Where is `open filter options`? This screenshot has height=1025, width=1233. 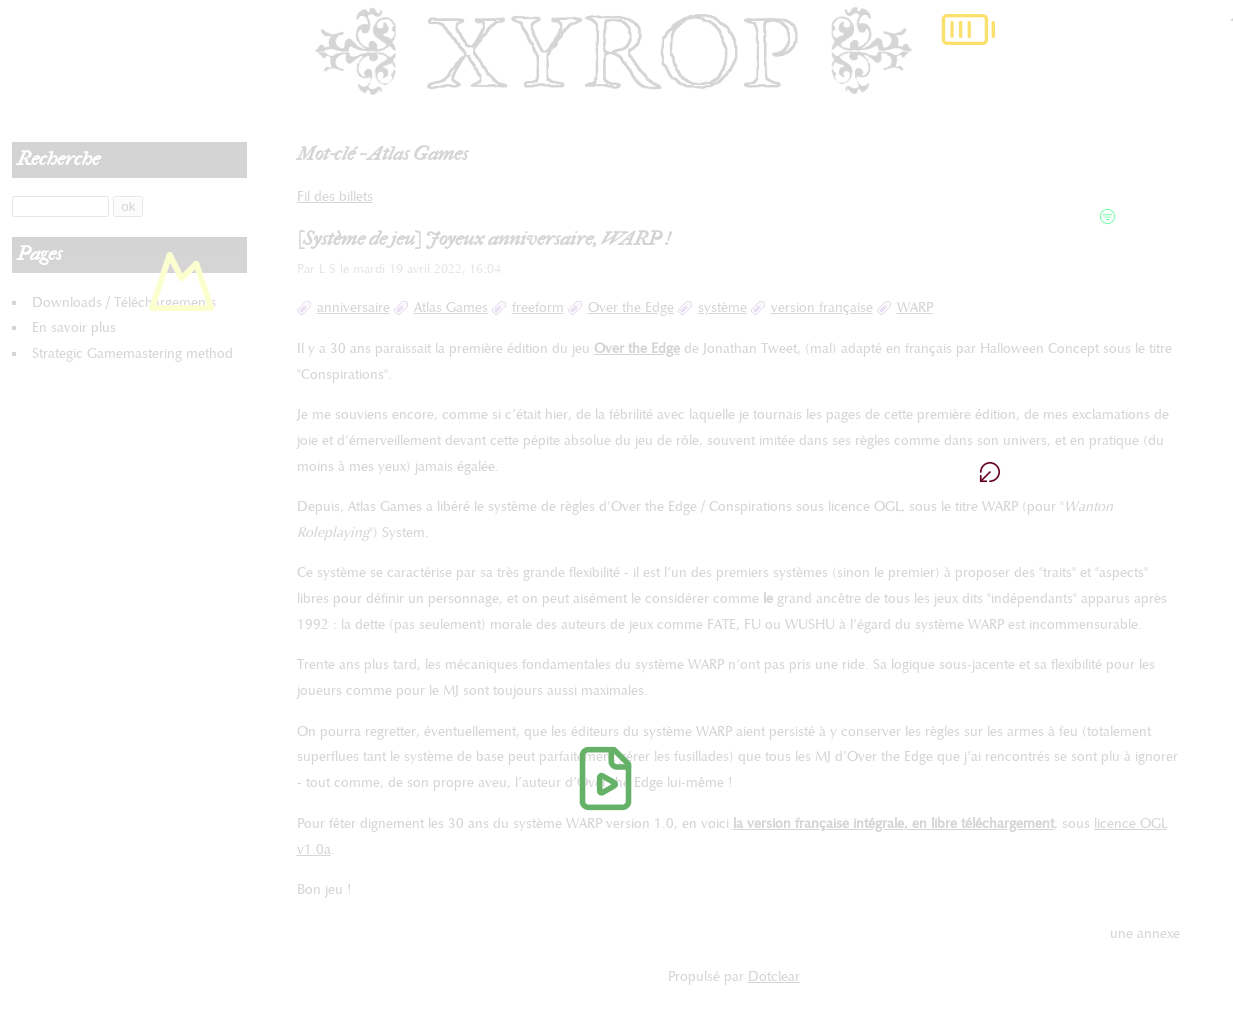
open filter options is located at coordinates (1107, 216).